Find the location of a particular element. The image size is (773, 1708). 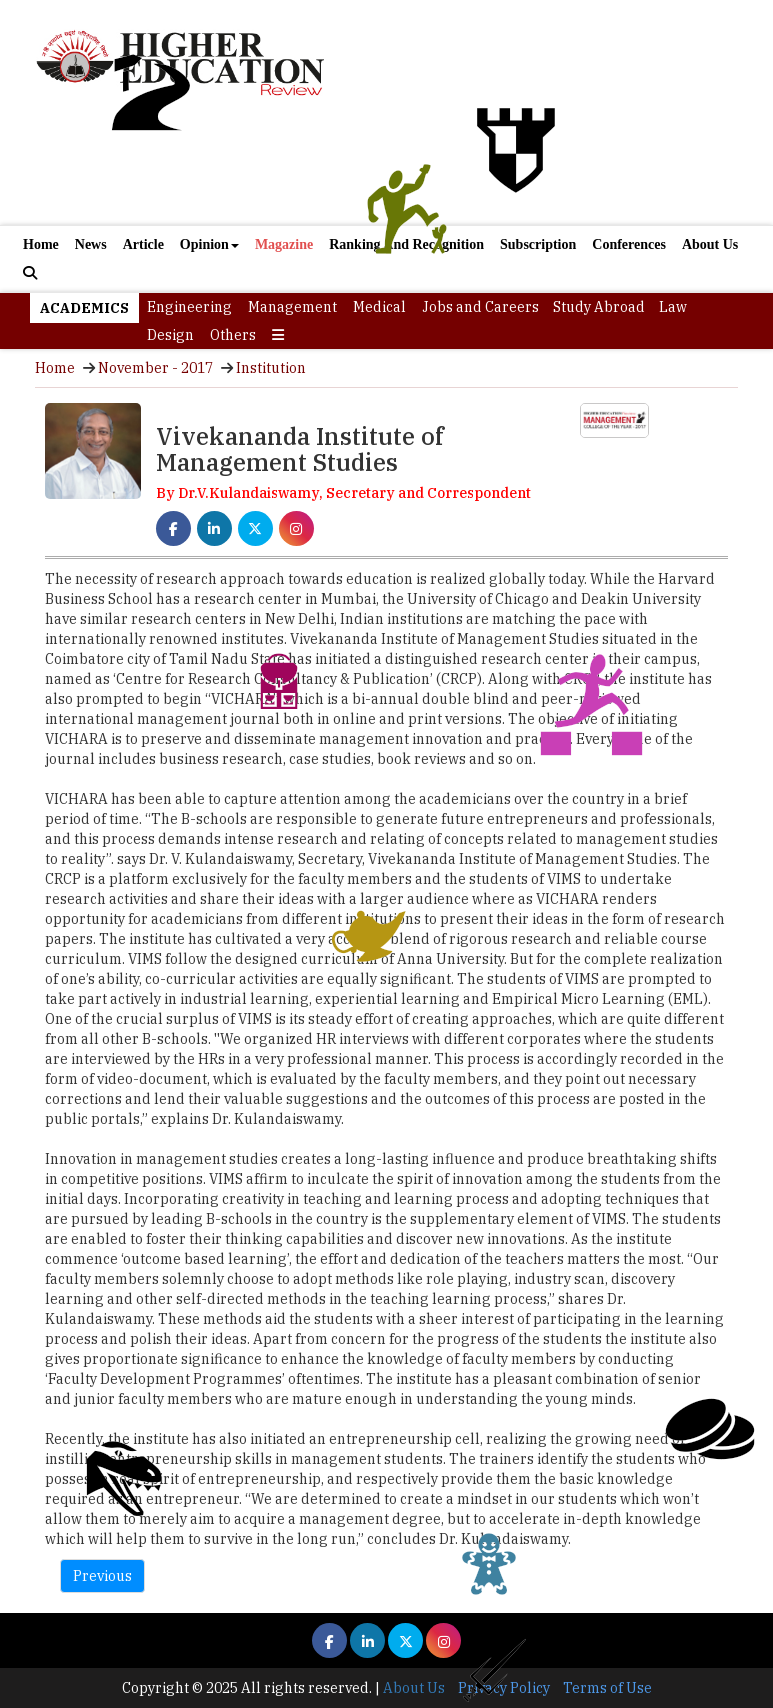

view your coin balance or currency is located at coordinates (710, 1429).